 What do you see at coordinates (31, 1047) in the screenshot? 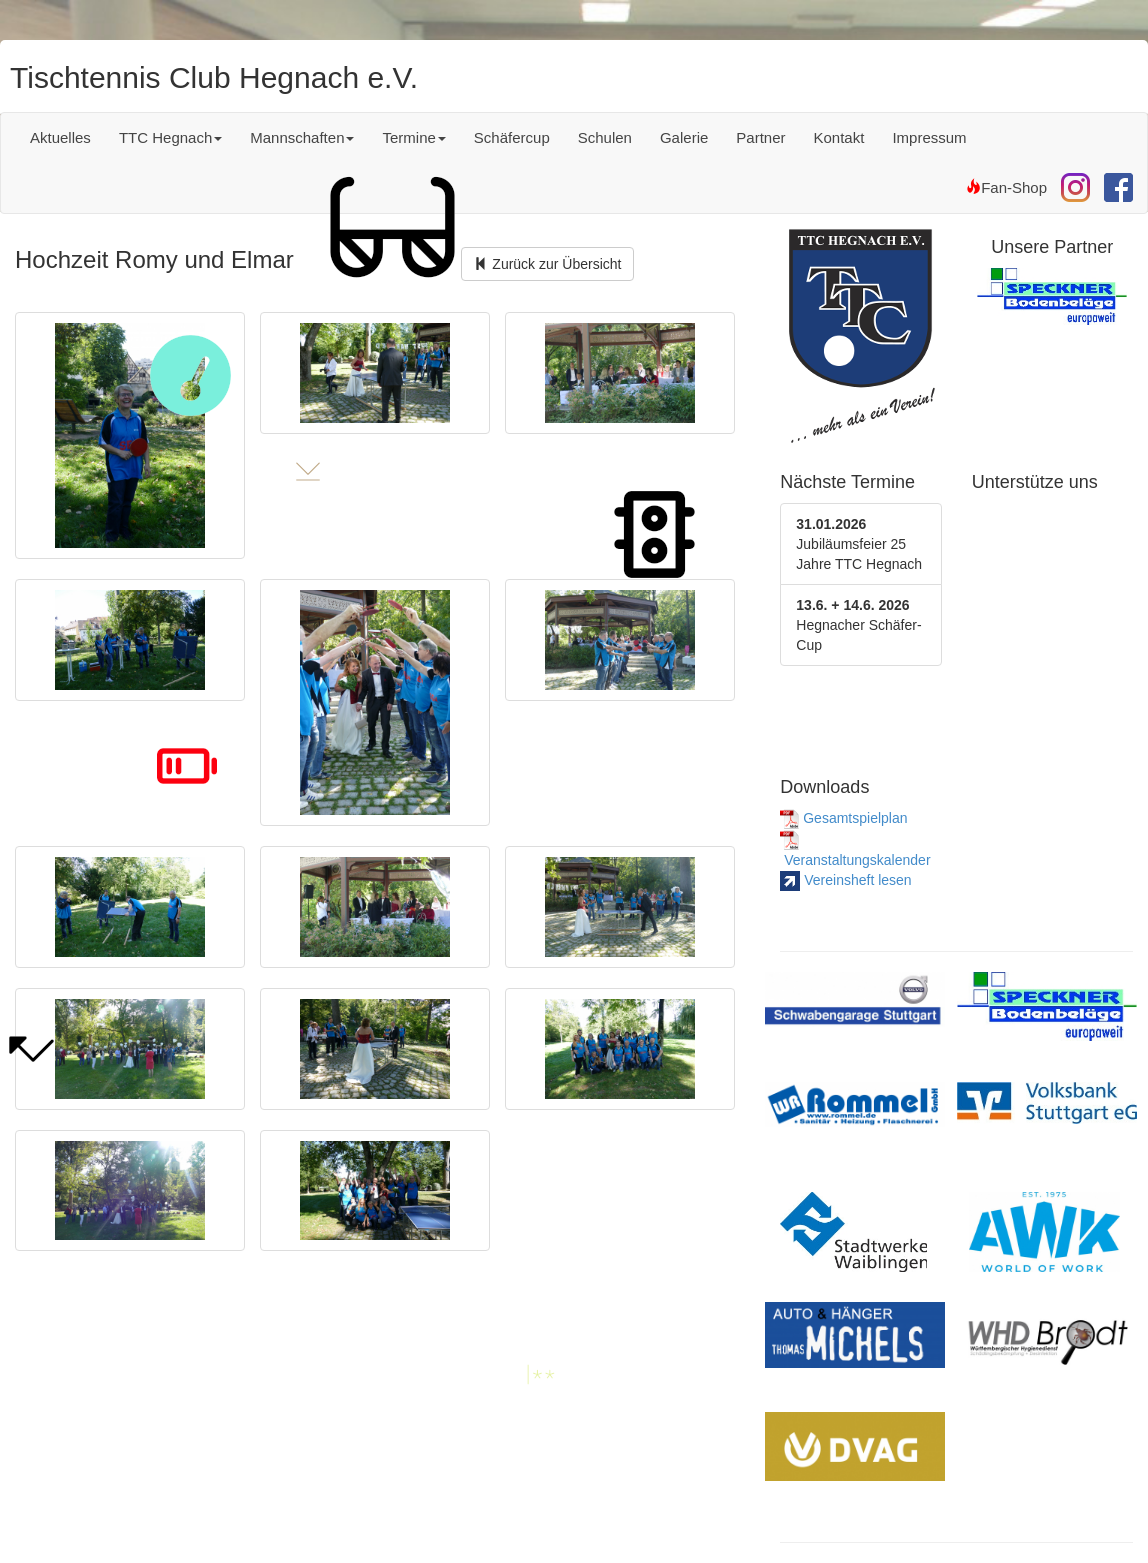
I see `go back or return to previous step` at bounding box center [31, 1047].